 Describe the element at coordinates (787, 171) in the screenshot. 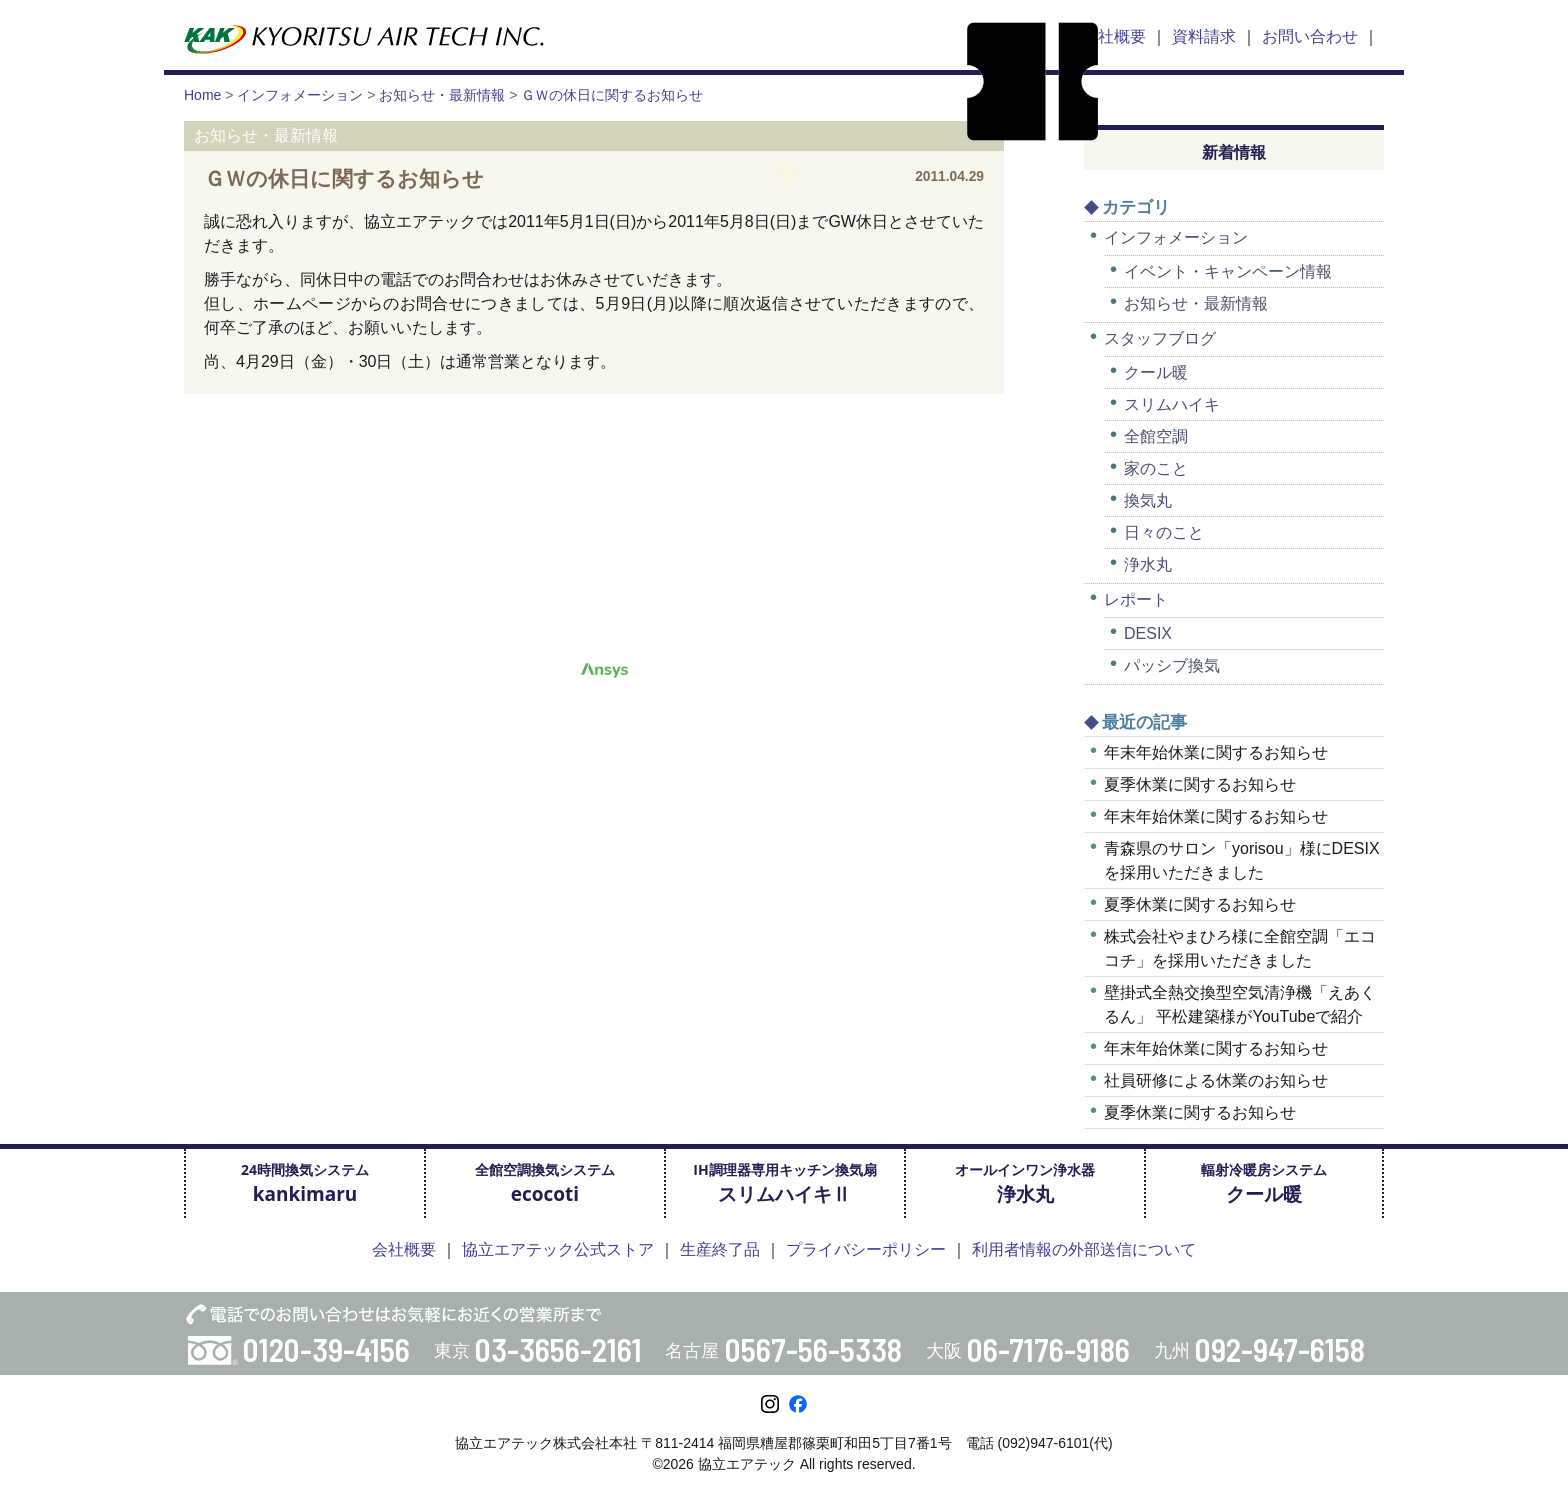

I see `launch minetest game` at that location.